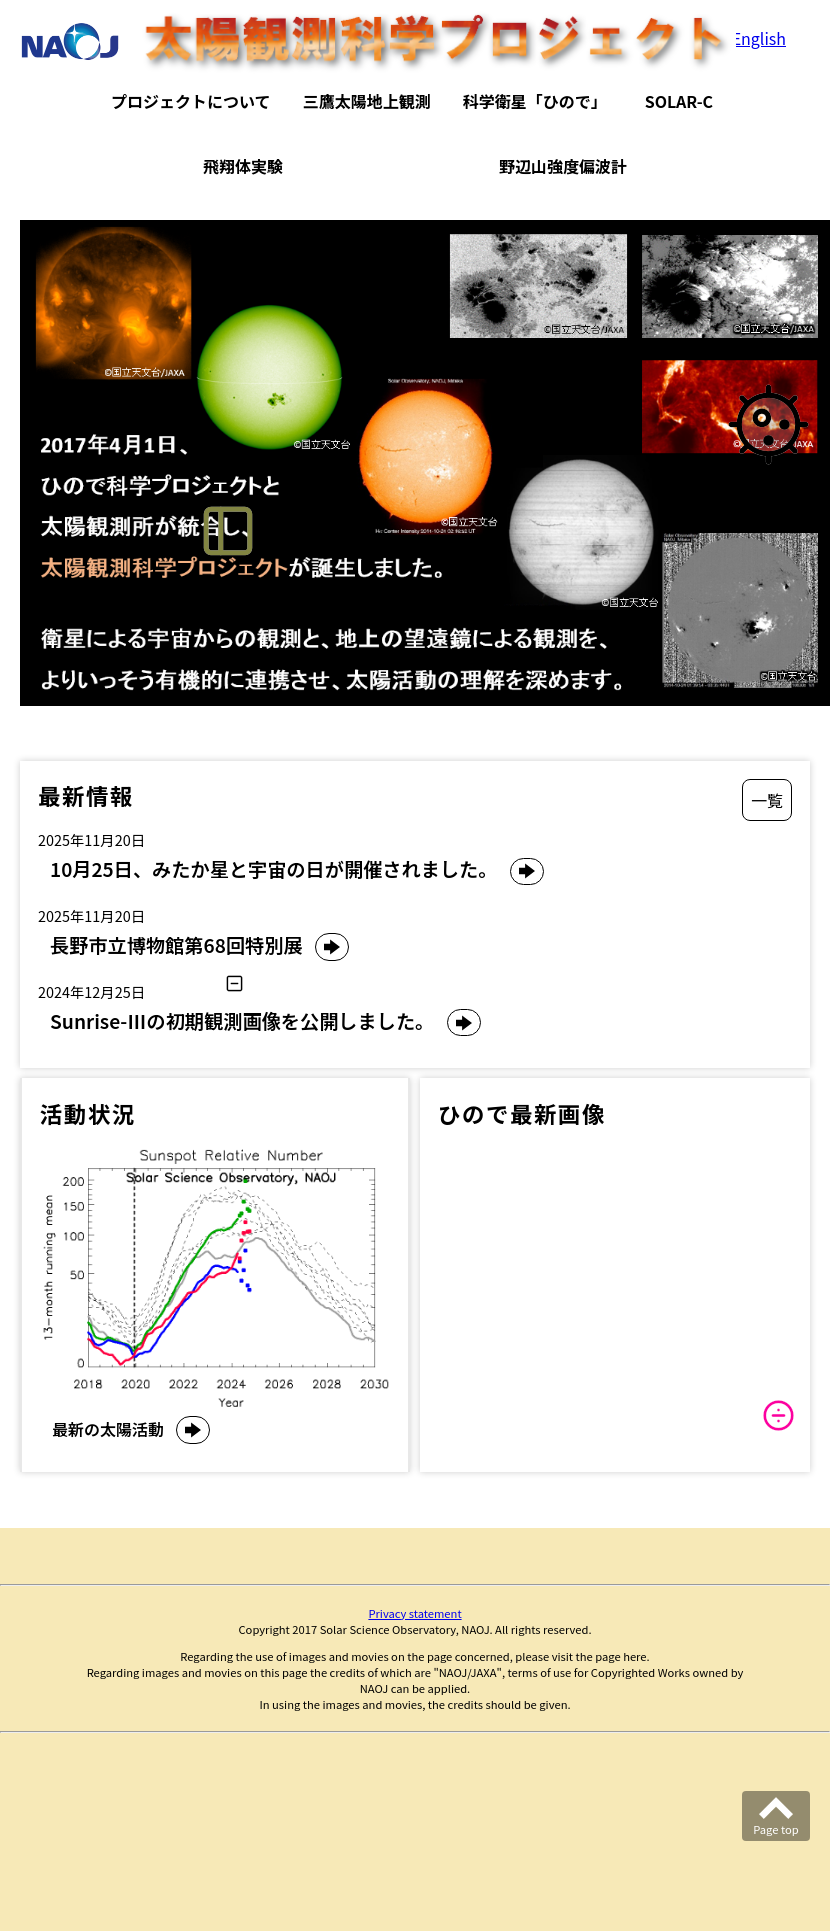  Describe the element at coordinates (768, 424) in the screenshot. I see `indicates a virus or malware threat detected` at that location.